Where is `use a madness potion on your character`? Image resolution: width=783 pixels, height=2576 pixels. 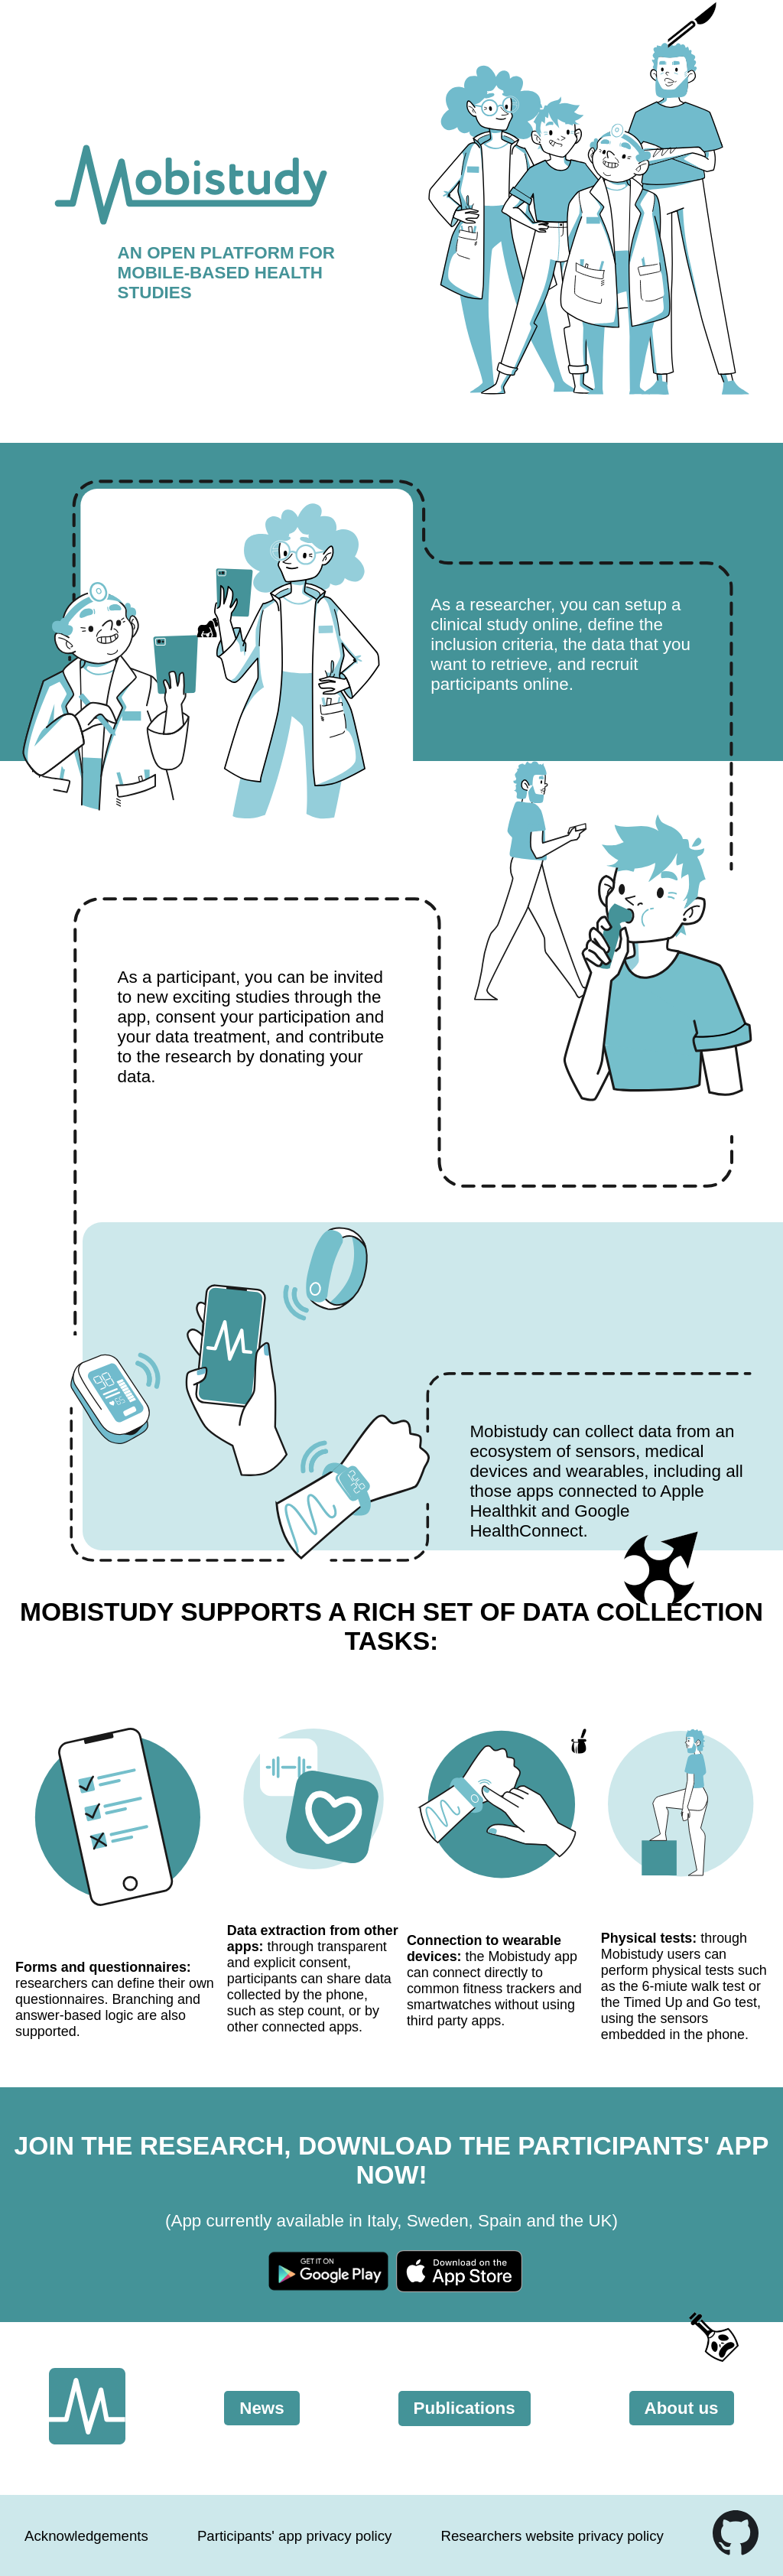
use a madness potion on your character is located at coordinates (713, 2337).